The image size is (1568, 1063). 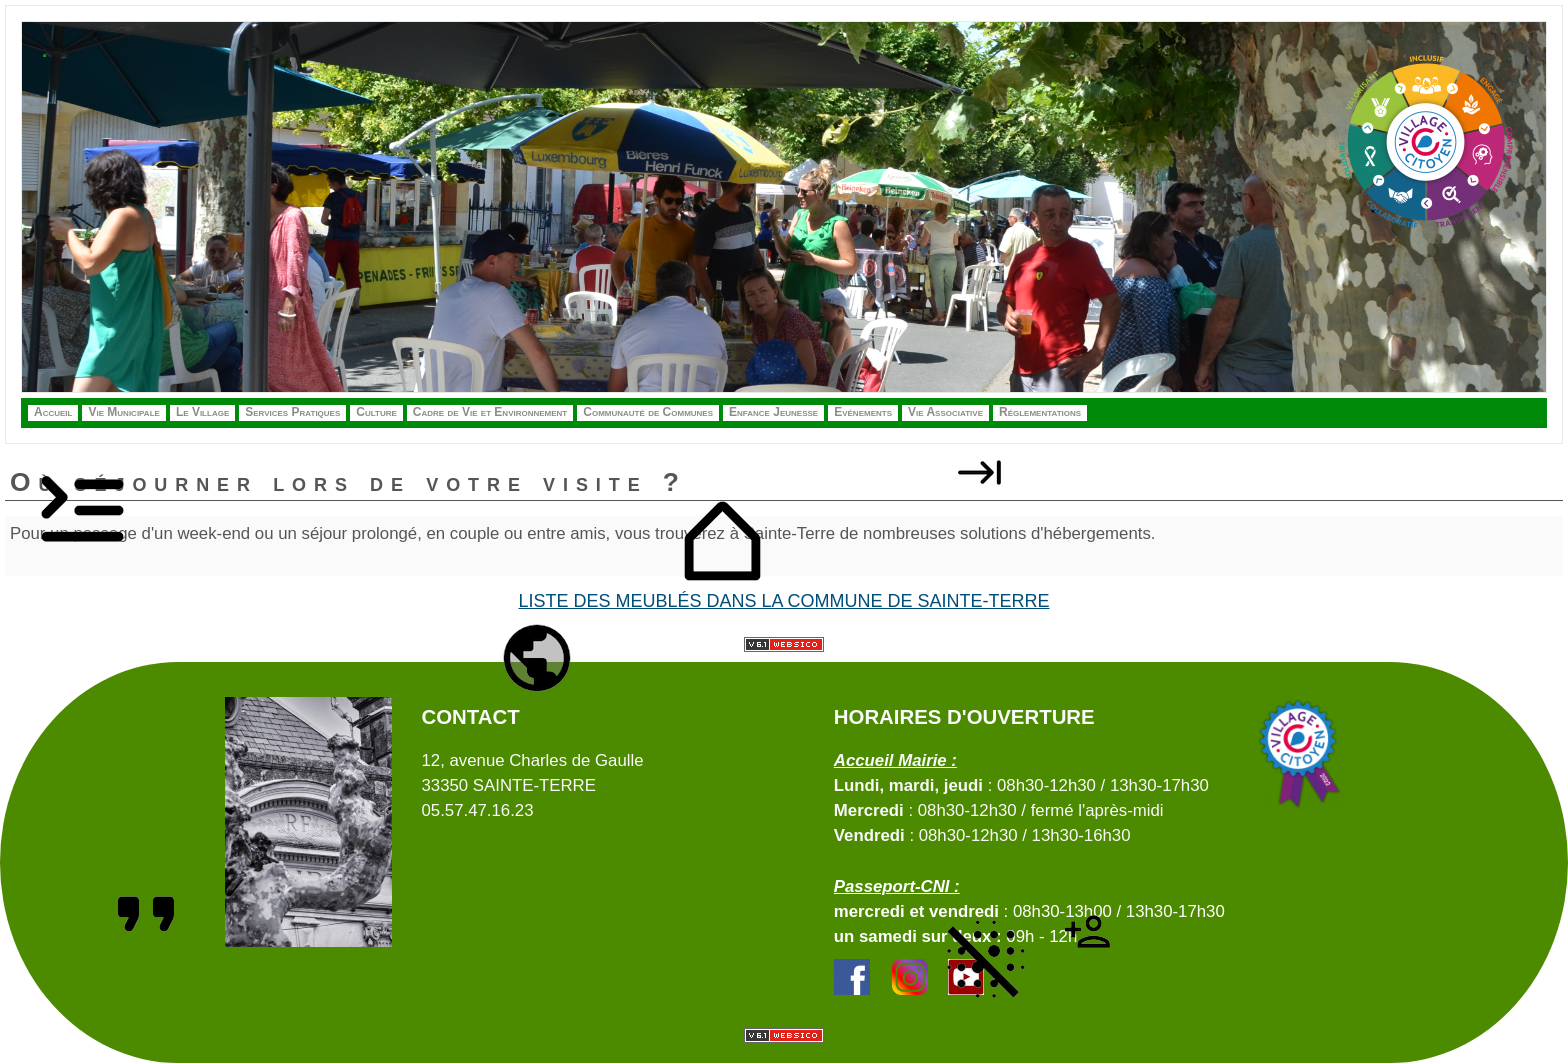 What do you see at coordinates (82, 510) in the screenshot?
I see `increase text indentation` at bounding box center [82, 510].